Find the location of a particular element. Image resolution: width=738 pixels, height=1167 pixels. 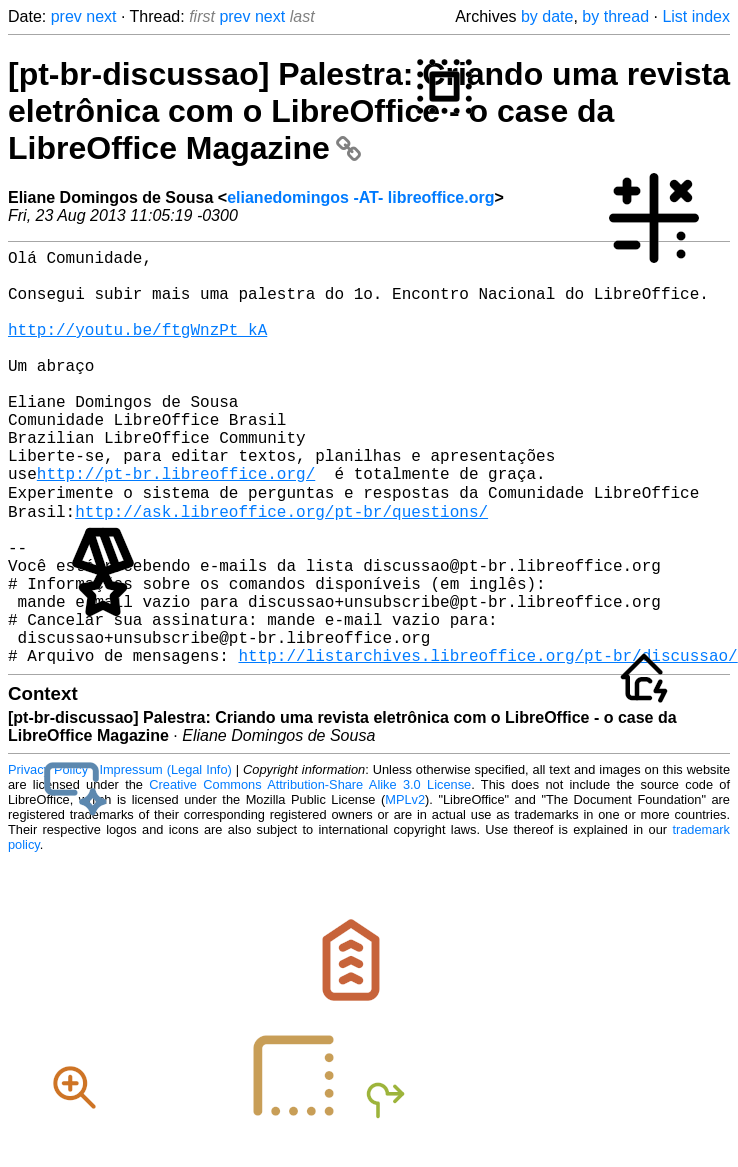

take the roundabout exit to the right is located at coordinates (385, 1099).